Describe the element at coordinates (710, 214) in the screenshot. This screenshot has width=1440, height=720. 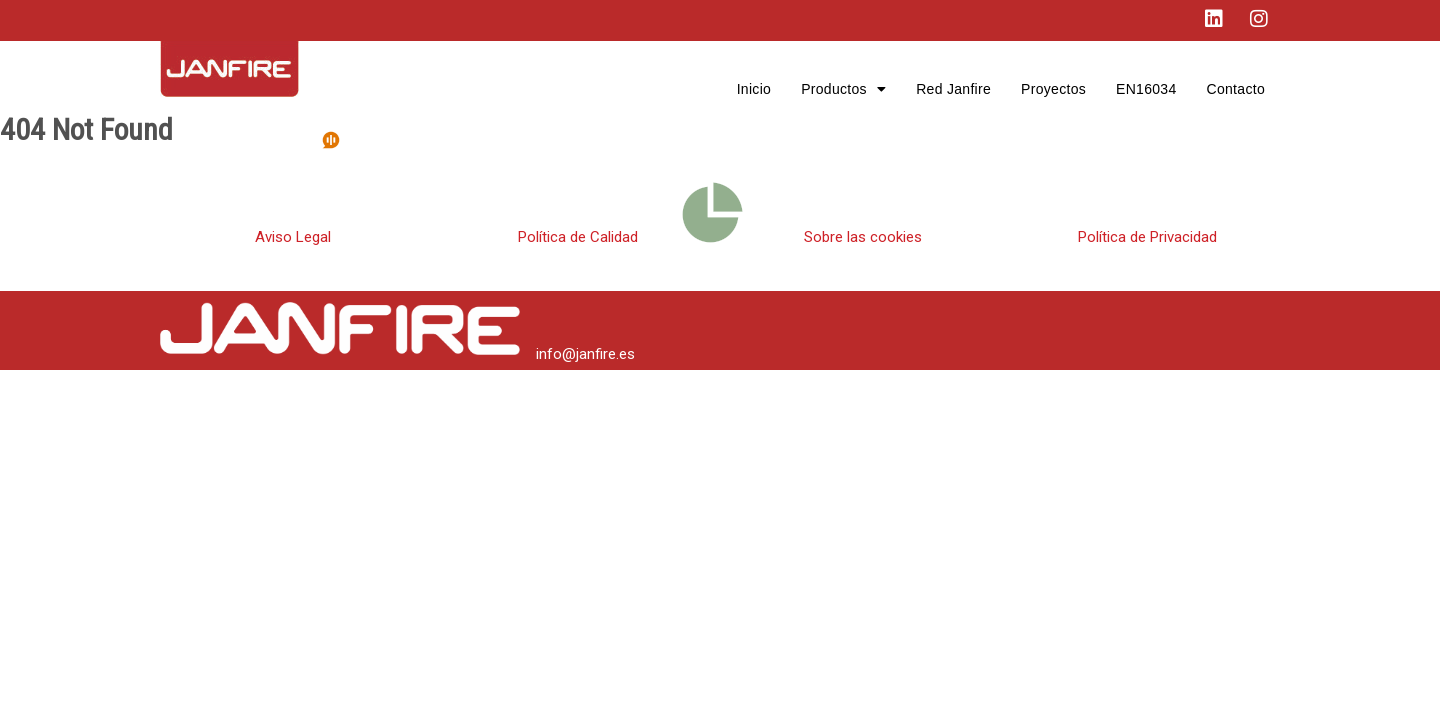
I see `view analytics or statistics breakdown` at that location.